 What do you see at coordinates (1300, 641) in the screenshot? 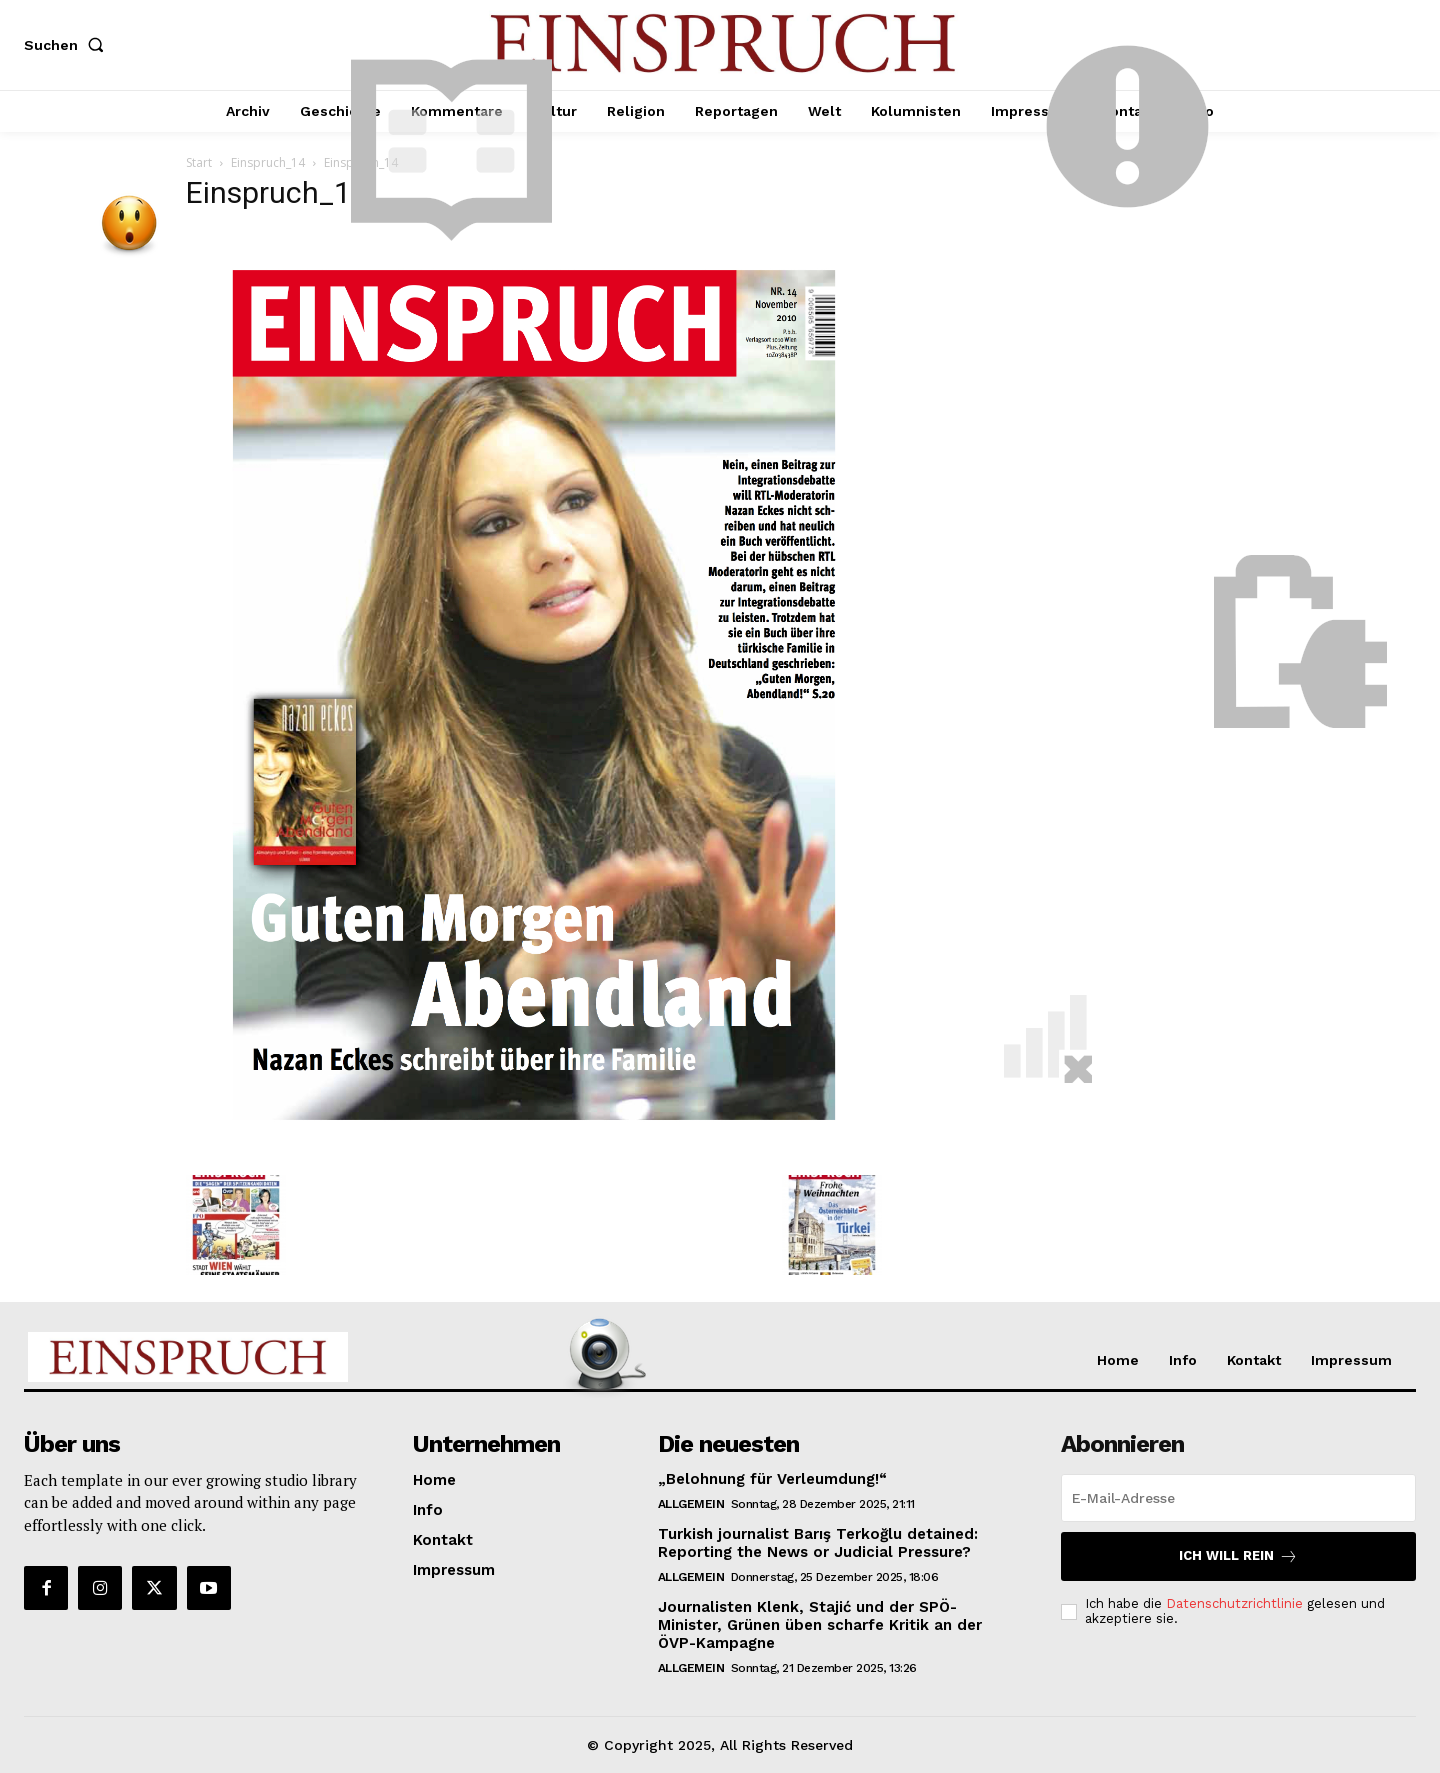
I see `access power management settings` at bounding box center [1300, 641].